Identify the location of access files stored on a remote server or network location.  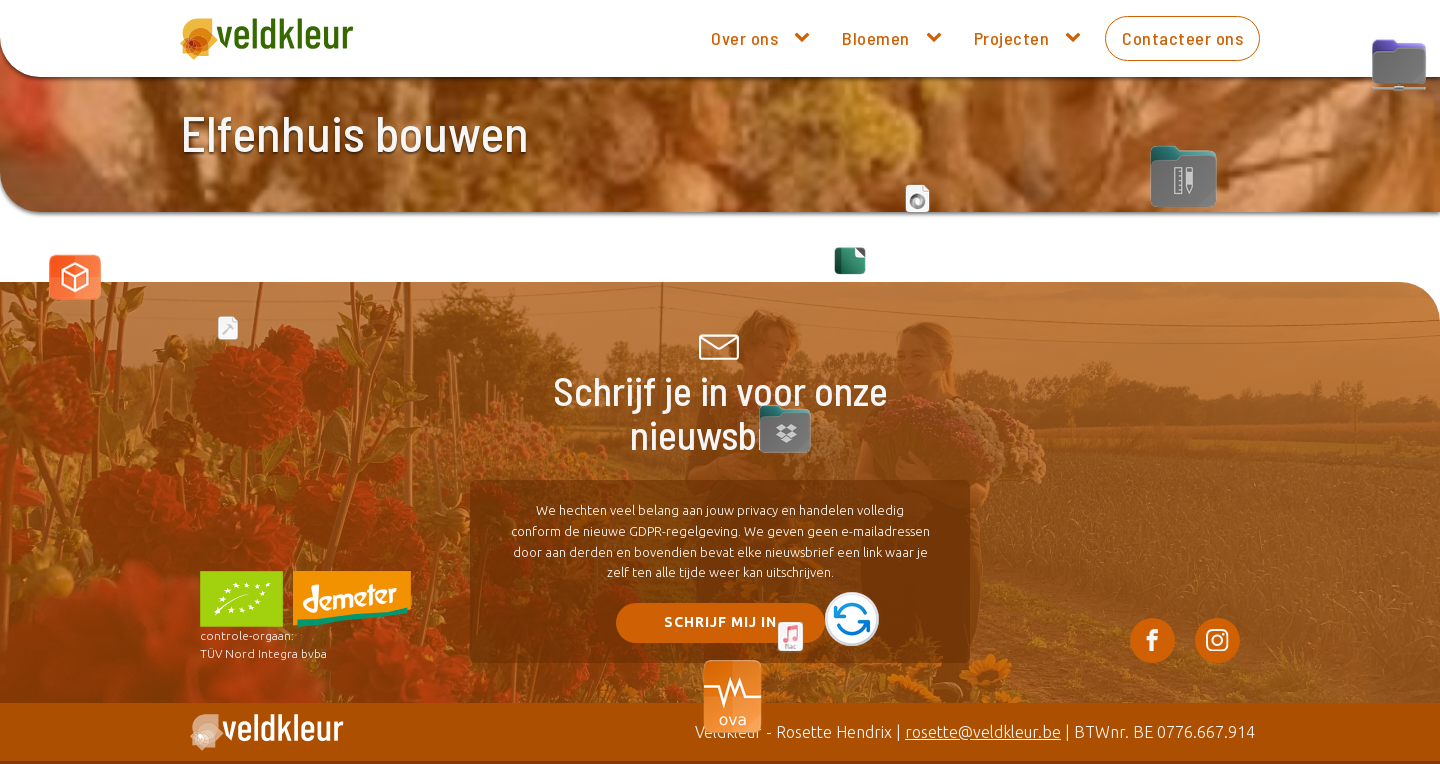
(1399, 64).